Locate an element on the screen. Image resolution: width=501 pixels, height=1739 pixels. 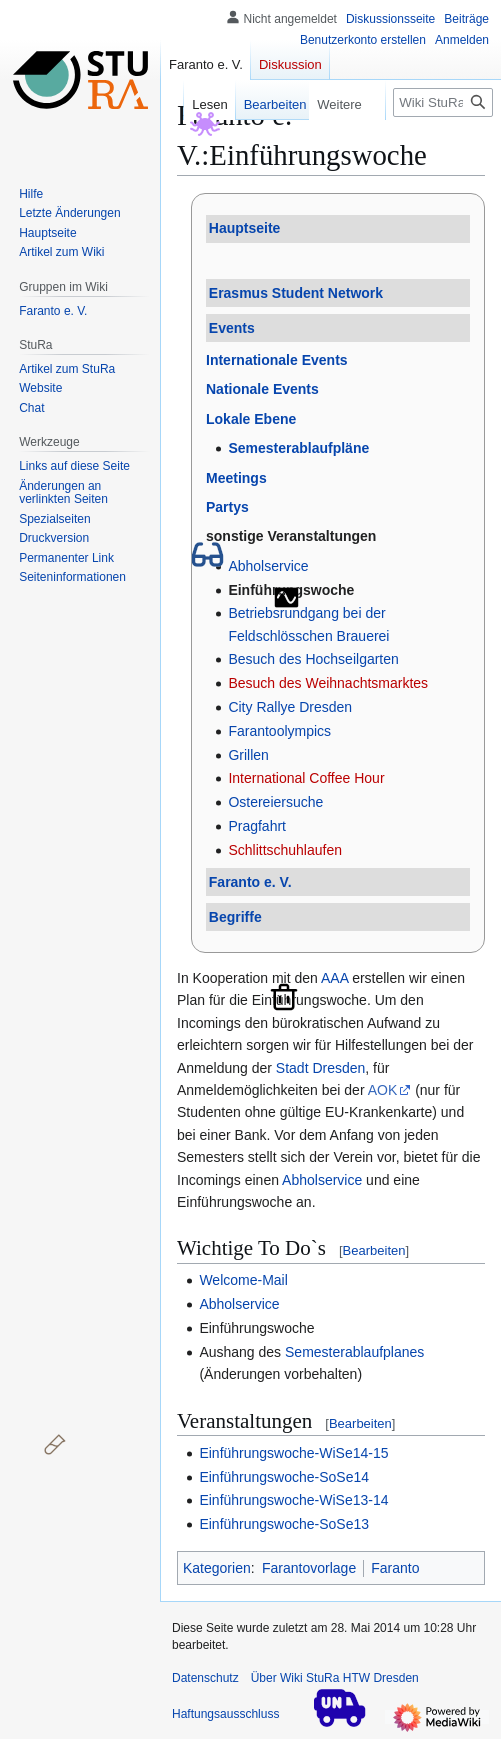
audio or sound wave indicator is located at coordinates (286, 597).